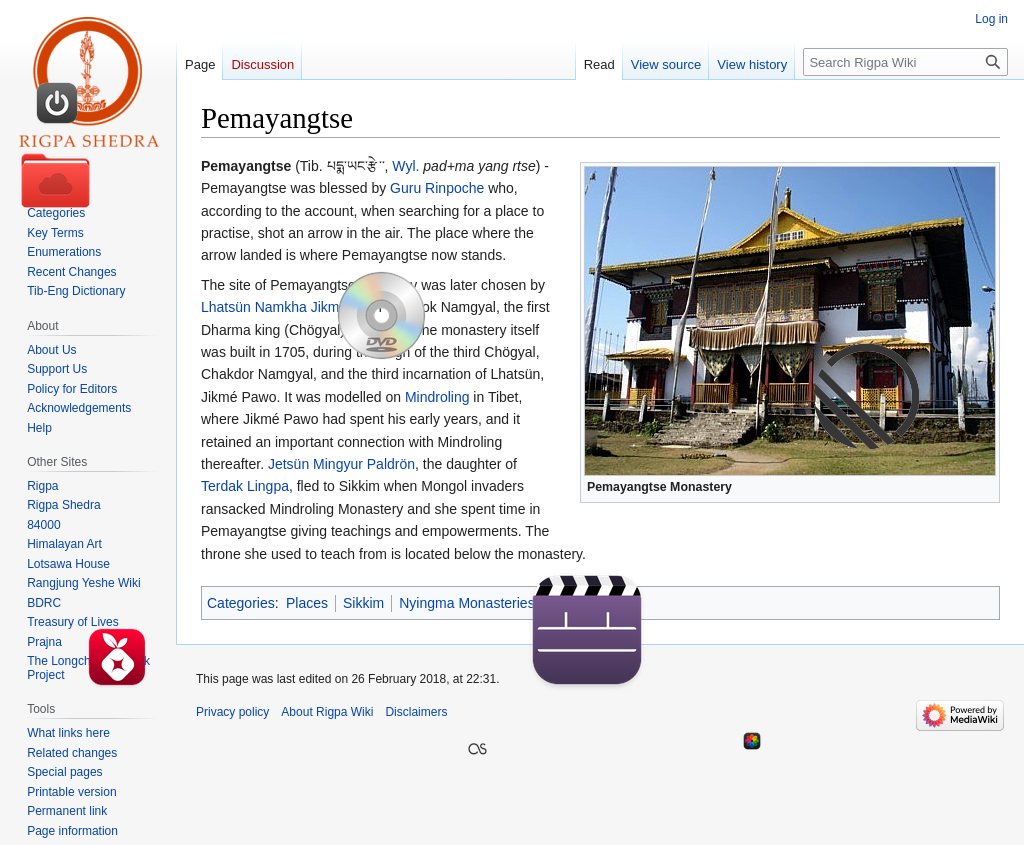  What do you see at coordinates (587, 630) in the screenshot?
I see `open pitivi video editor` at bounding box center [587, 630].